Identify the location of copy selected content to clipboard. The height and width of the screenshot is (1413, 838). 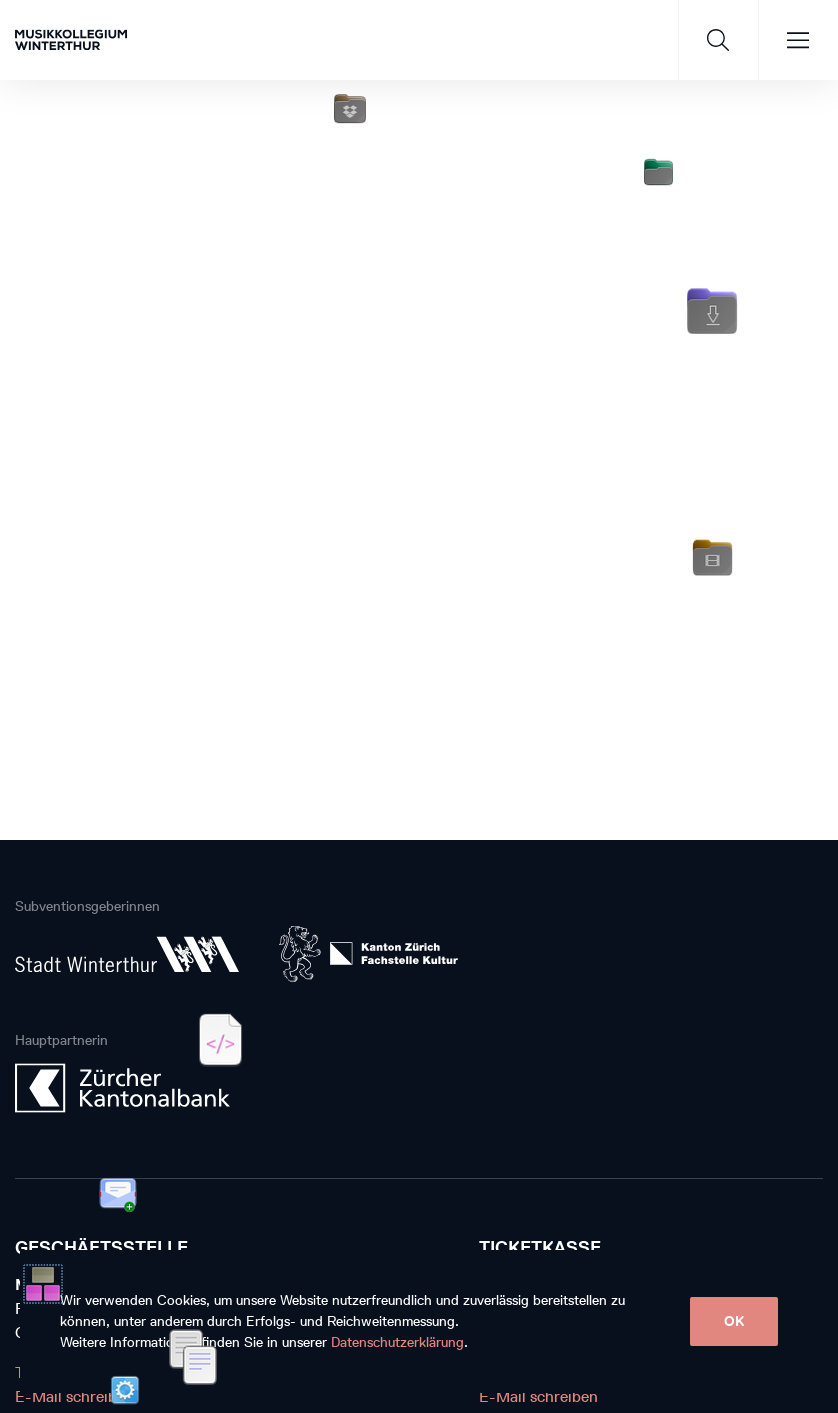
(193, 1357).